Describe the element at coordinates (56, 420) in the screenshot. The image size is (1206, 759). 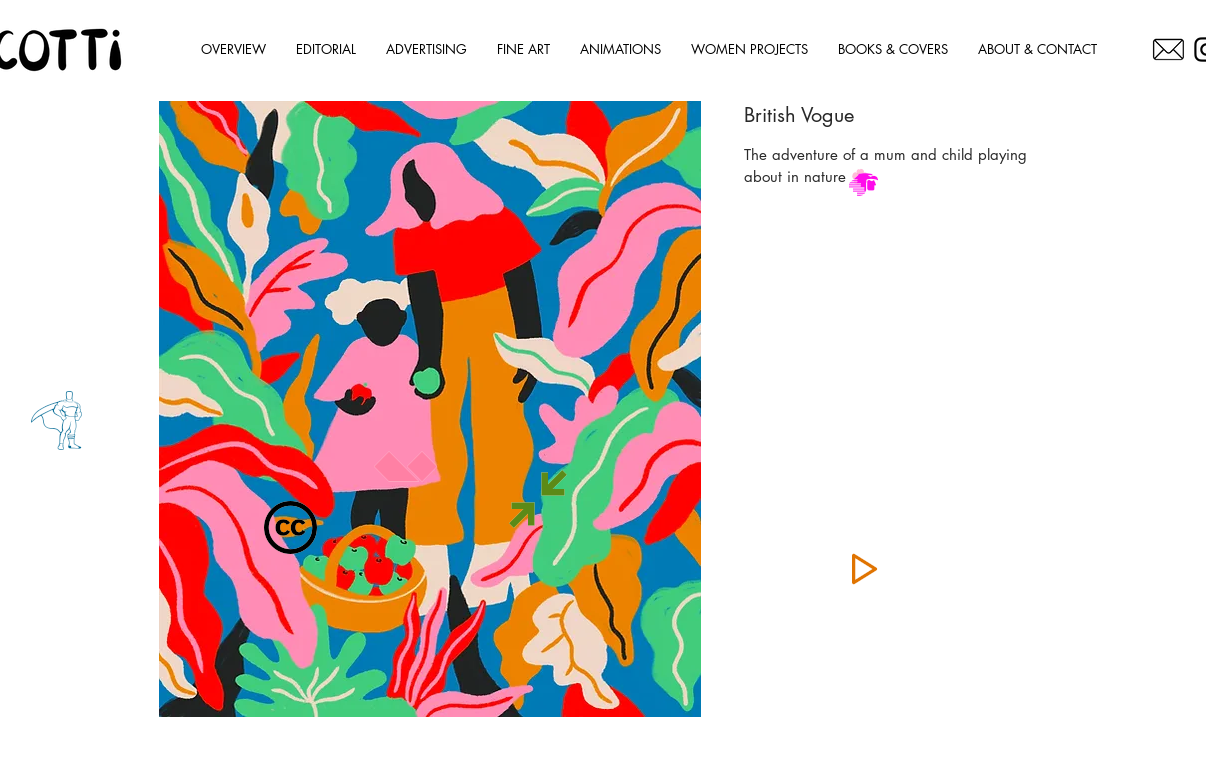
I see `greensock animation platform (gsap) logo` at that location.